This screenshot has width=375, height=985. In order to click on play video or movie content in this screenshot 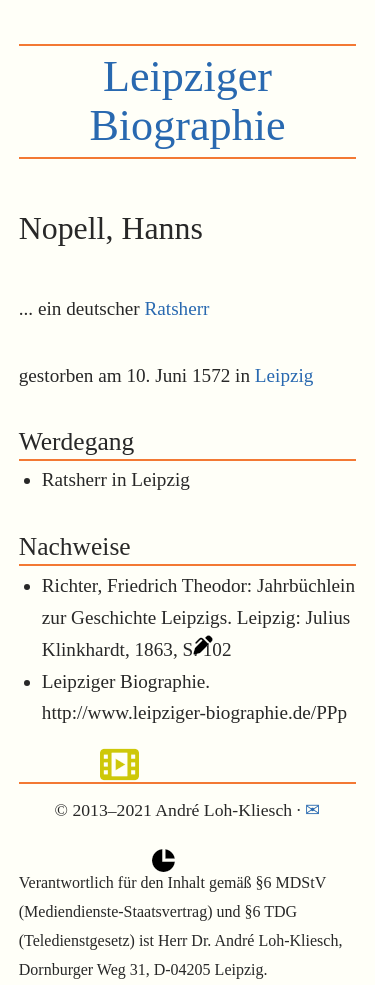, I will do `click(119, 764)`.